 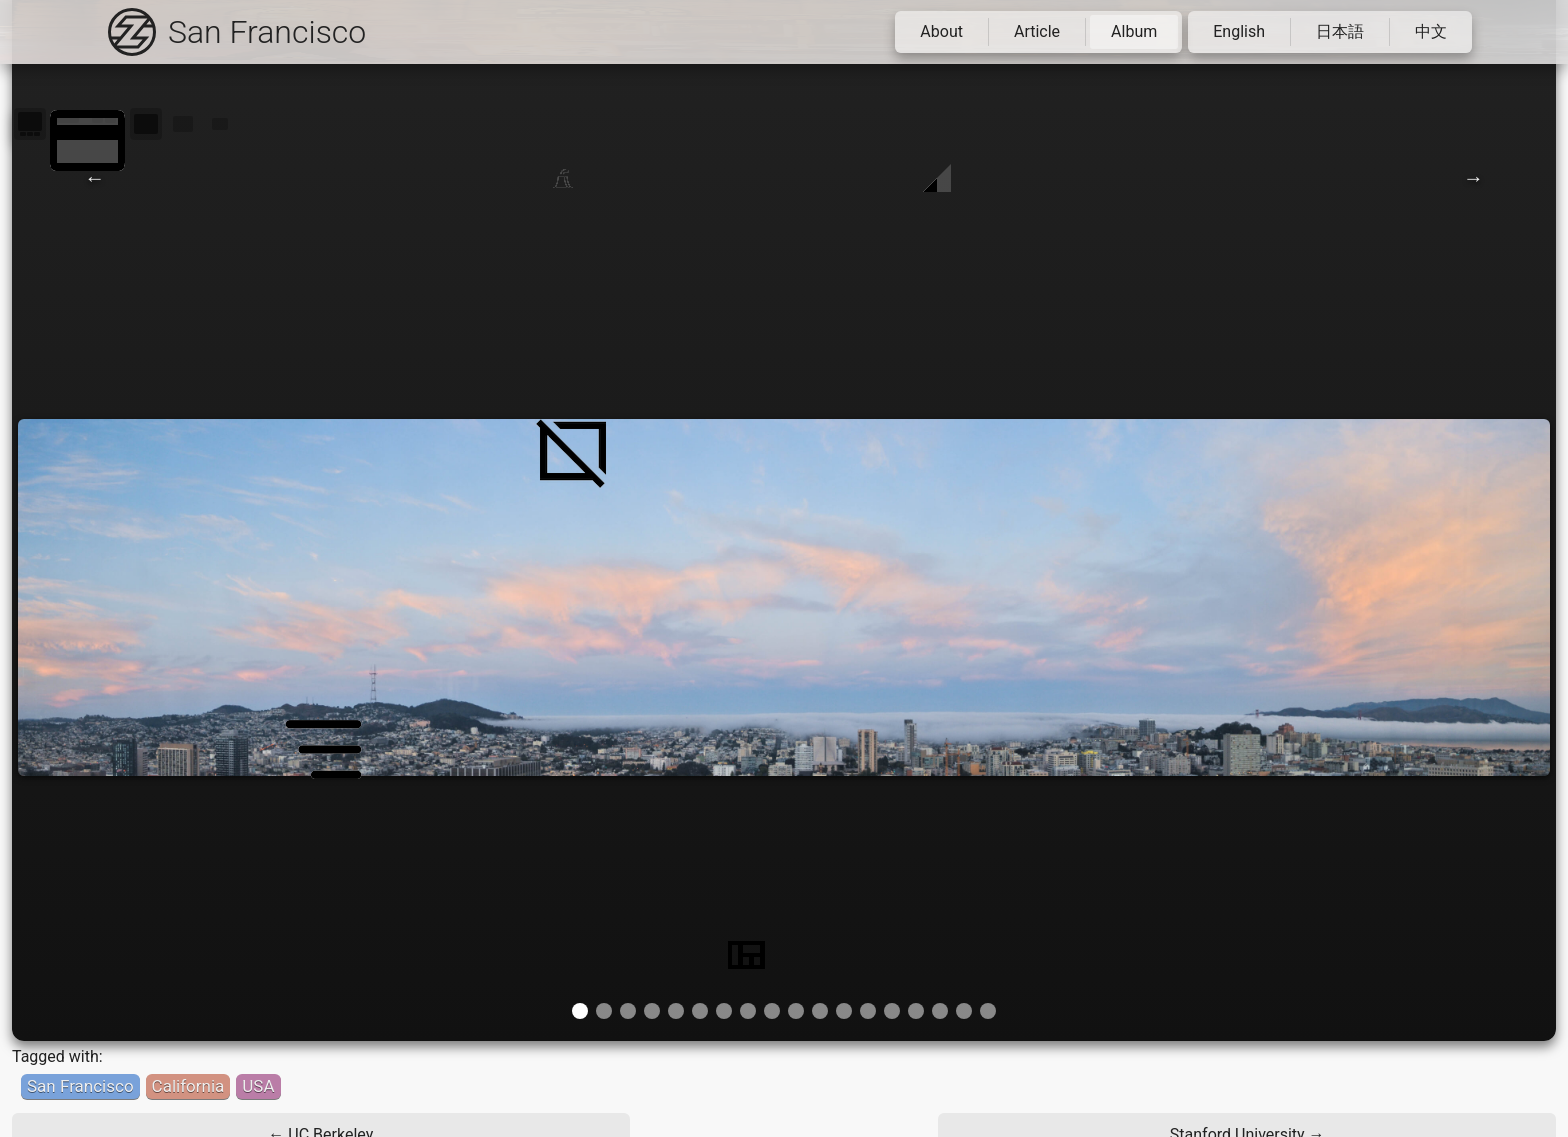 I want to click on indicates browser not supported for this feature, so click(x=573, y=451).